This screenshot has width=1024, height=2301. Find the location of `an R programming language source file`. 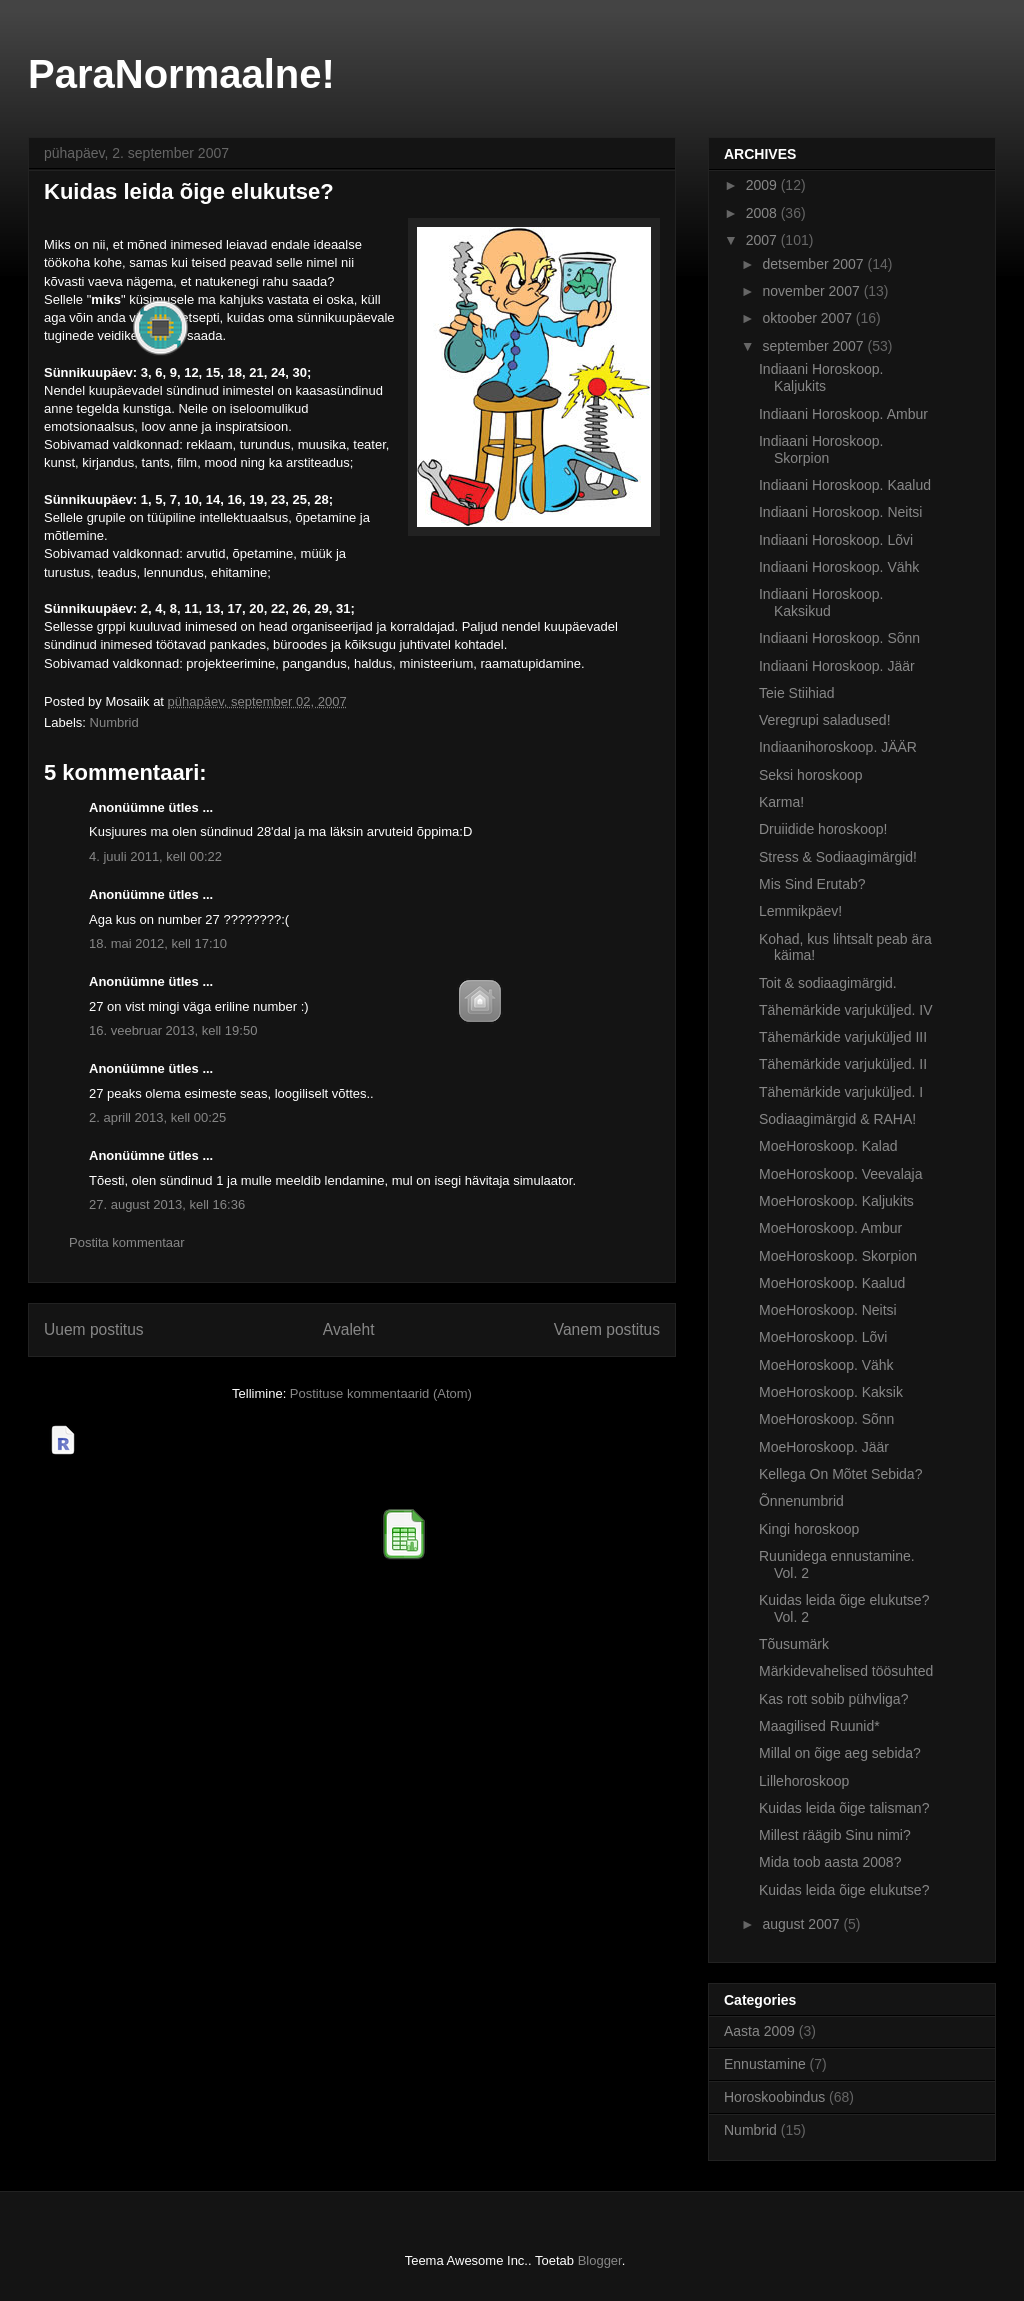

an R programming language source file is located at coordinates (63, 1440).